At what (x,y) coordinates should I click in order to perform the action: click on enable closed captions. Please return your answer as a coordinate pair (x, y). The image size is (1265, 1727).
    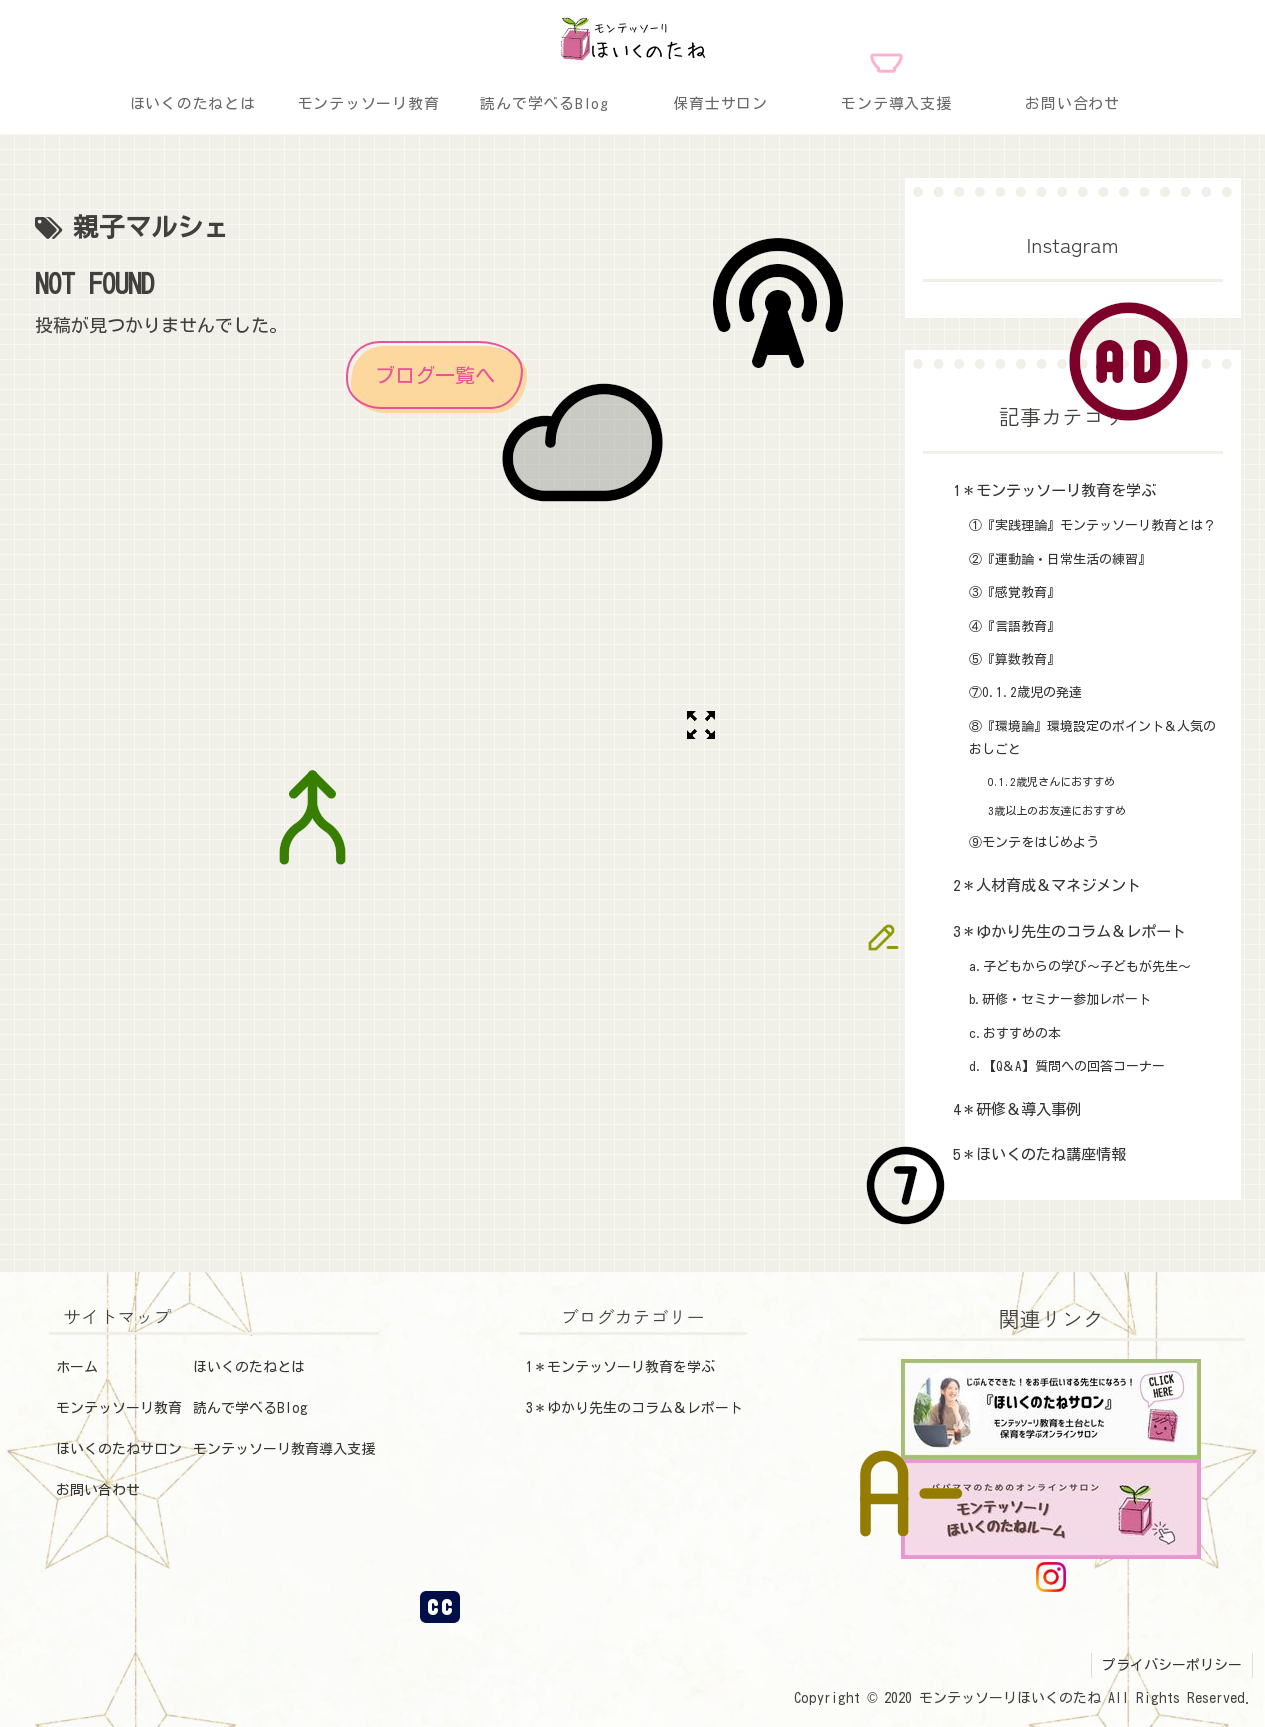
    Looking at the image, I should click on (440, 1607).